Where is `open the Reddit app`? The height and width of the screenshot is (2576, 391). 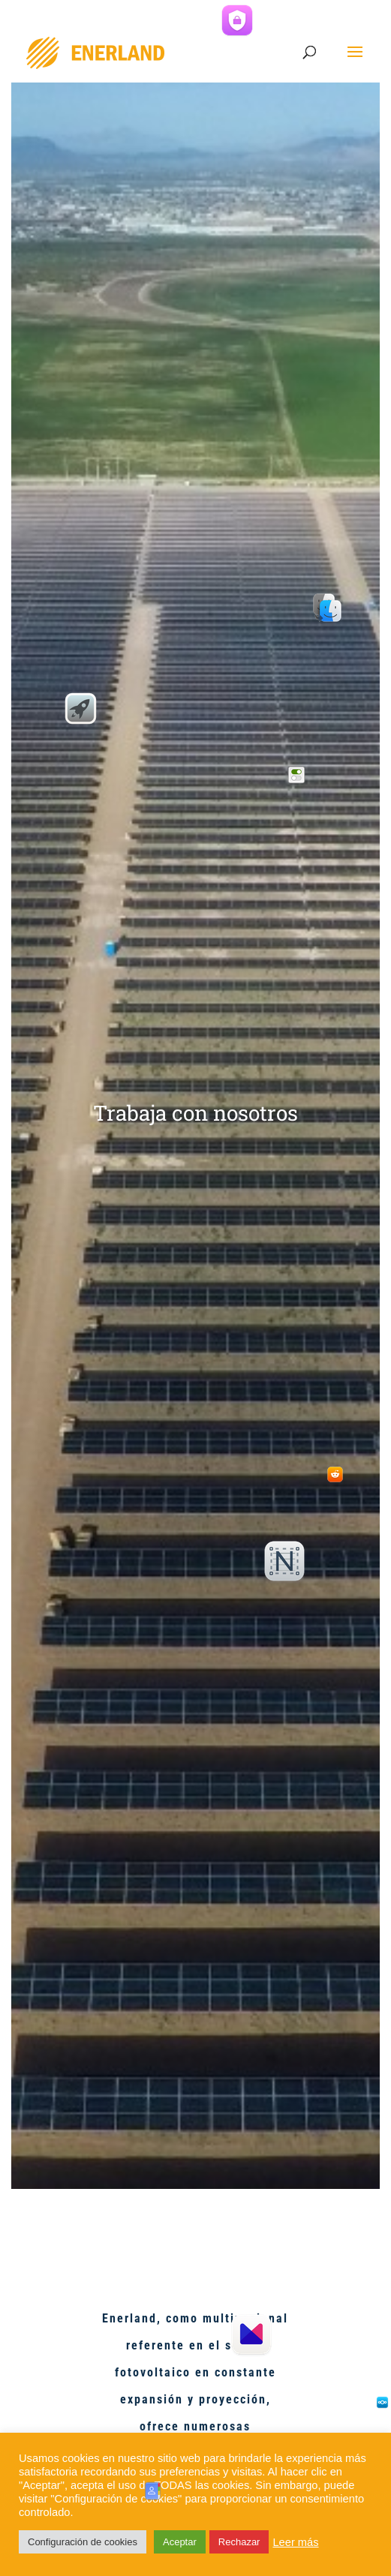
open the Reddit app is located at coordinates (335, 1474).